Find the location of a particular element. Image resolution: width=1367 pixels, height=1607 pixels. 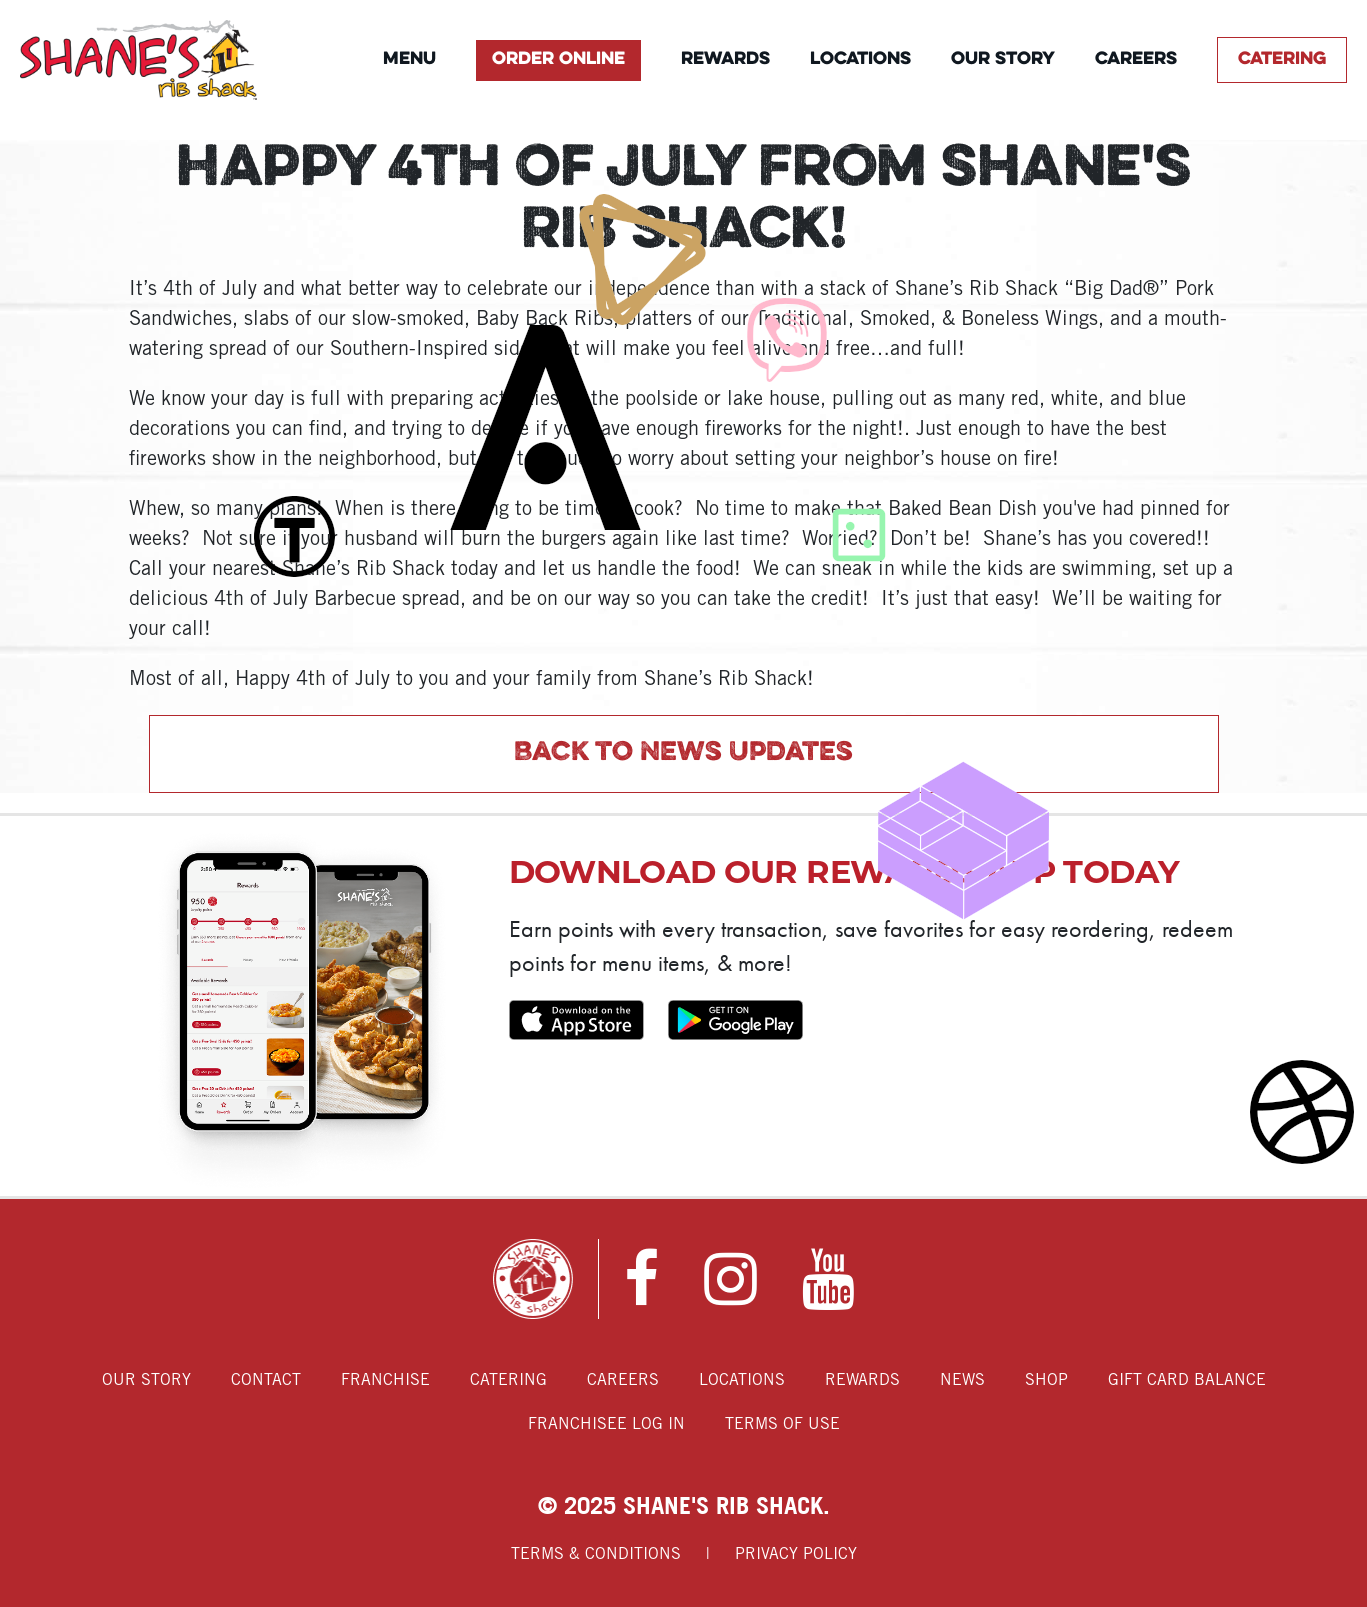

Linux Containers (LXC) logo is located at coordinates (963, 840).